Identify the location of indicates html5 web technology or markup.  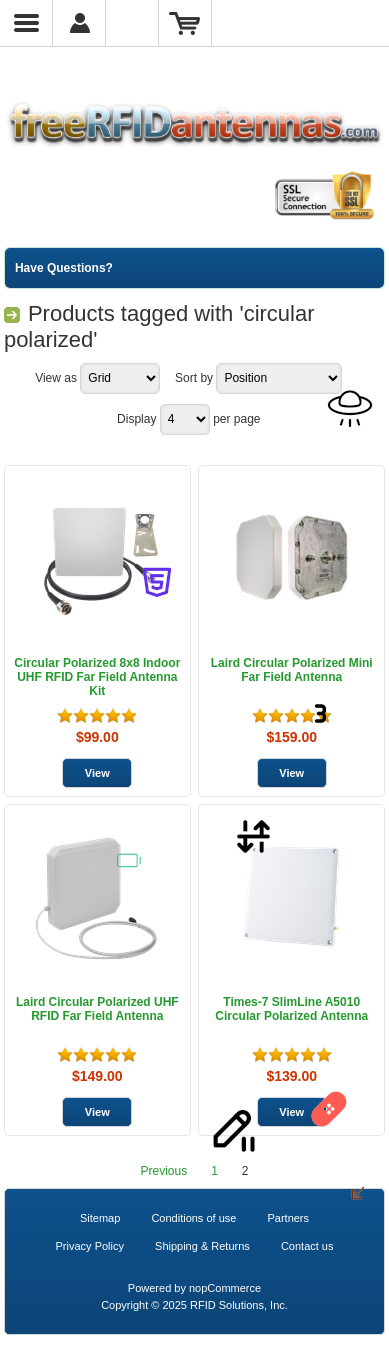
(157, 582).